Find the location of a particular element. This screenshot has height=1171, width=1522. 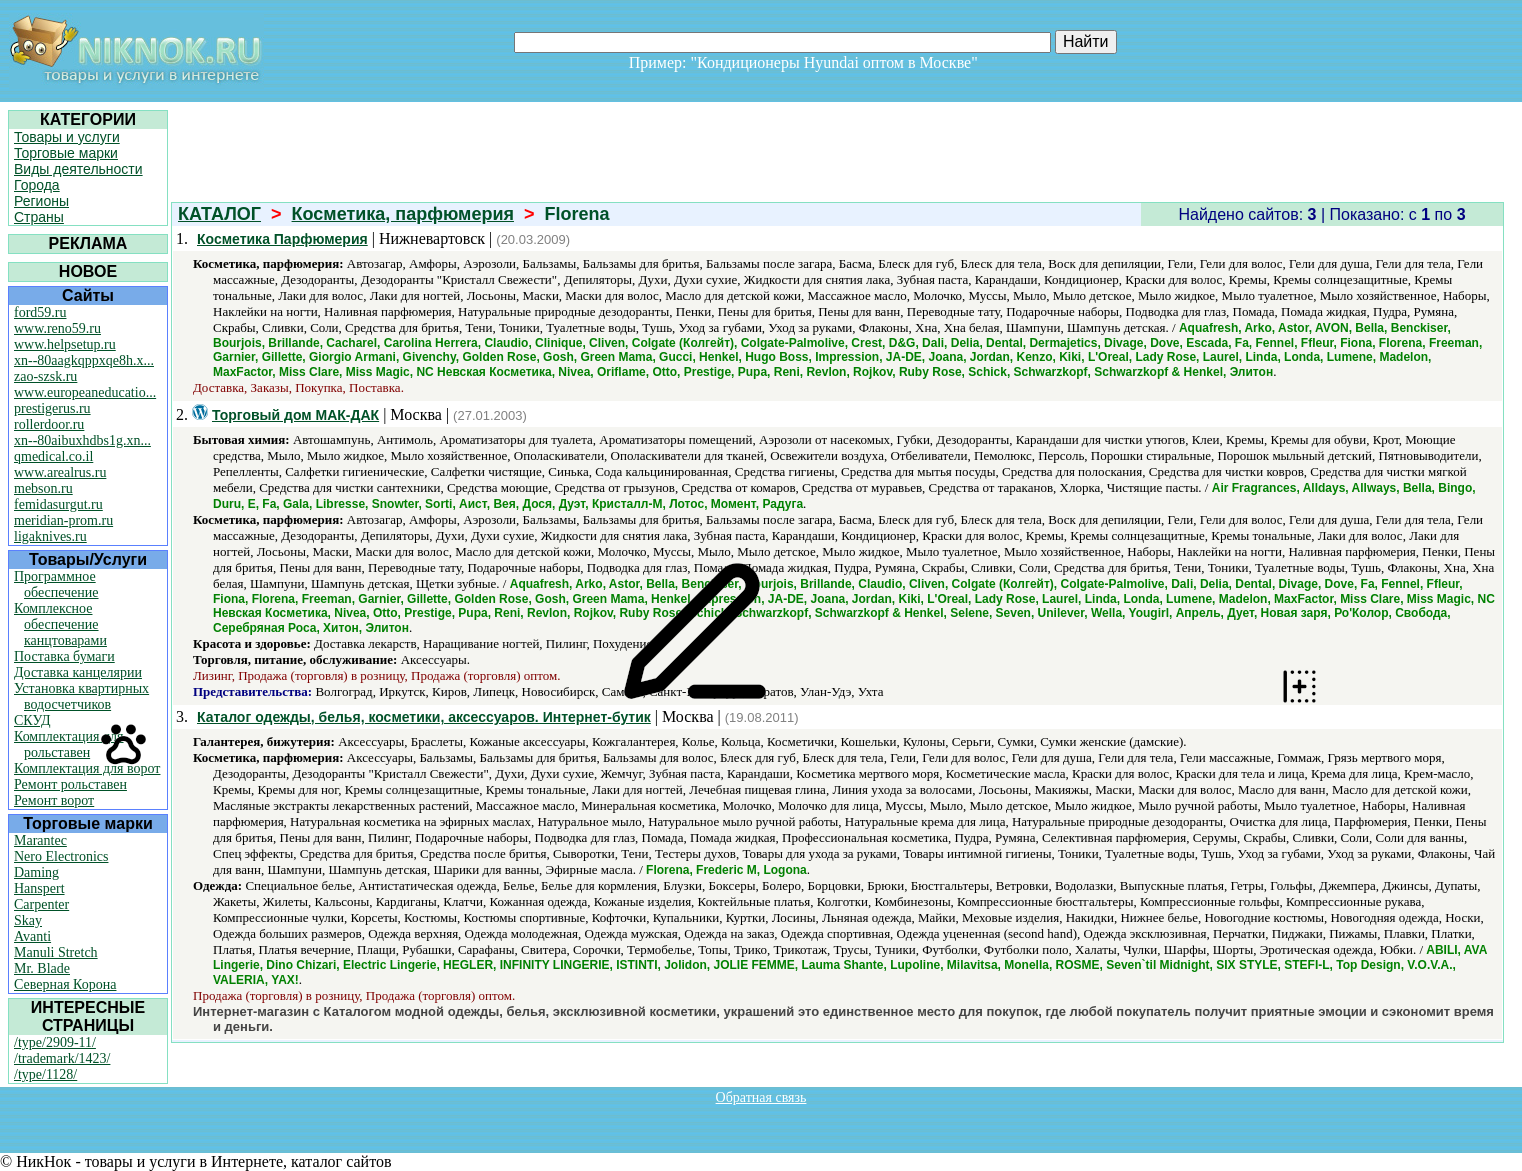

add a left border to selected element is located at coordinates (1299, 686).